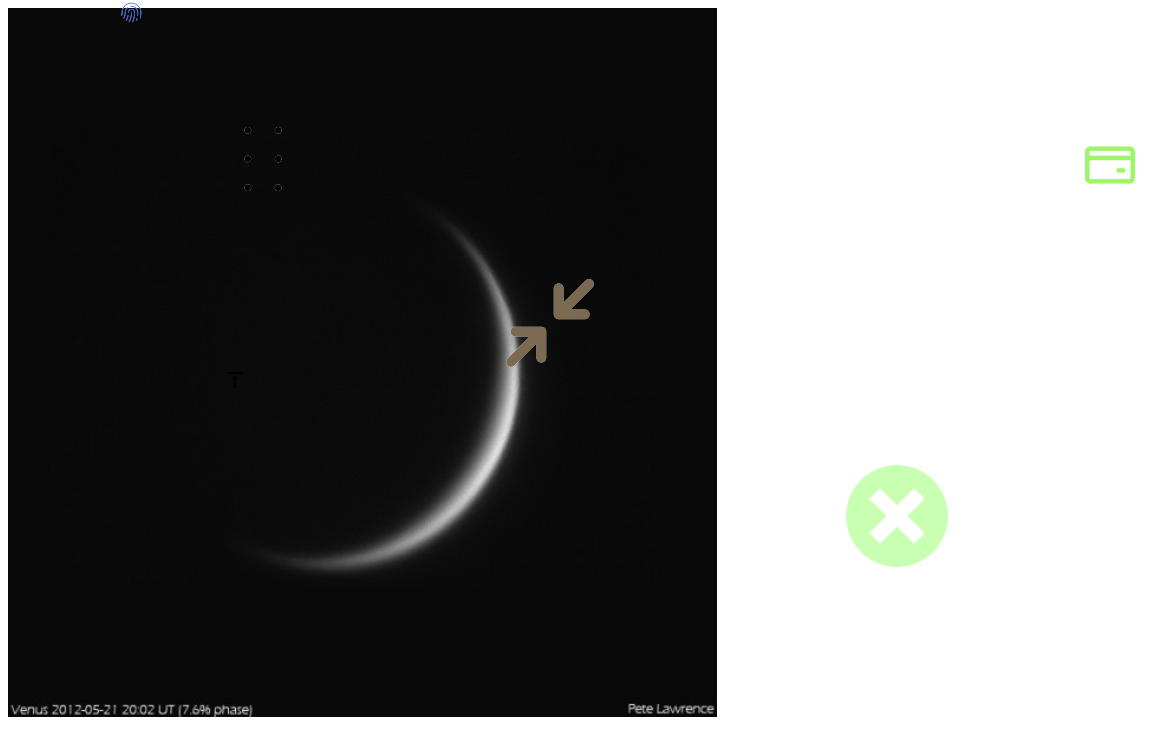 This screenshot has height=729, width=1155. Describe the element at coordinates (550, 323) in the screenshot. I see `minimize or collapse the current window` at that location.